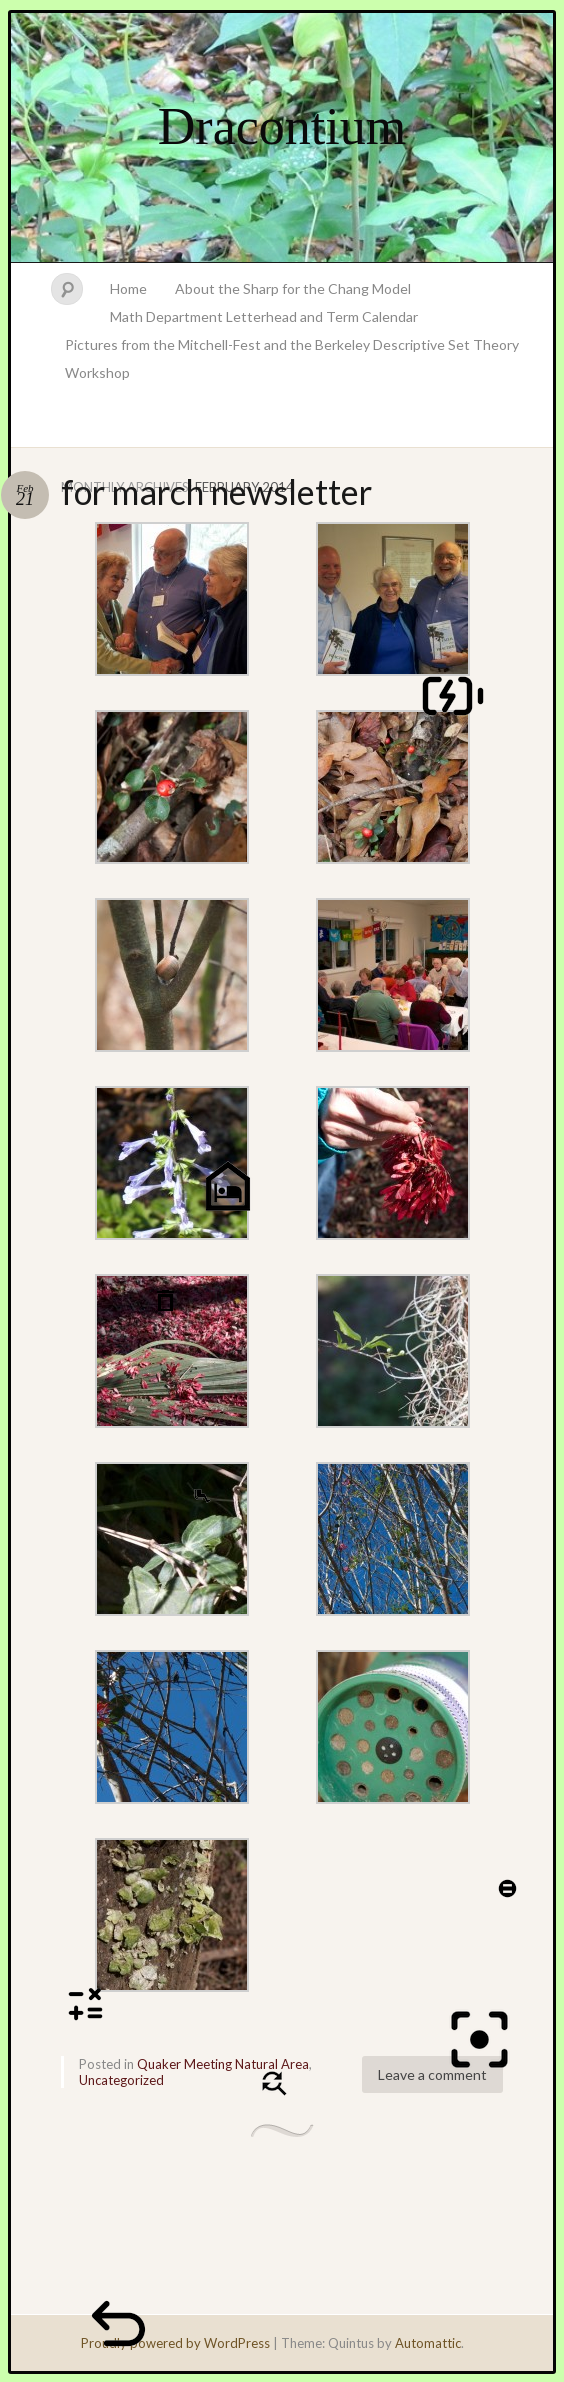  I want to click on select extra legroom seating option, so click(202, 1496).